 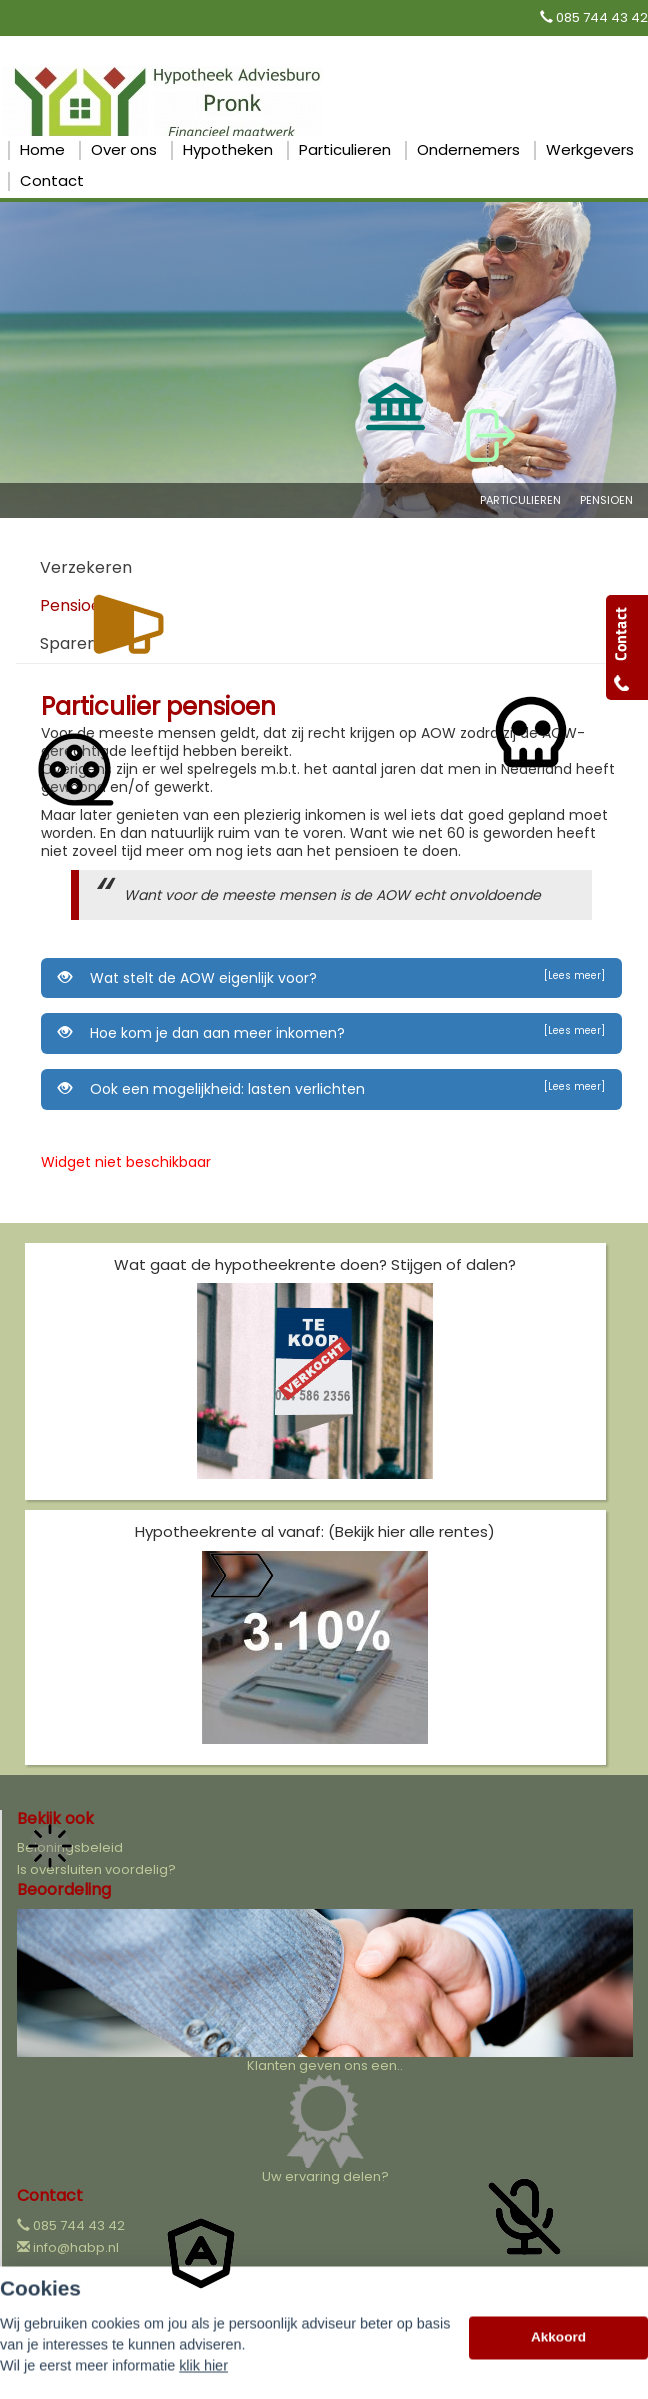 I want to click on Angular framework logo, so click(x=201, y=2252).